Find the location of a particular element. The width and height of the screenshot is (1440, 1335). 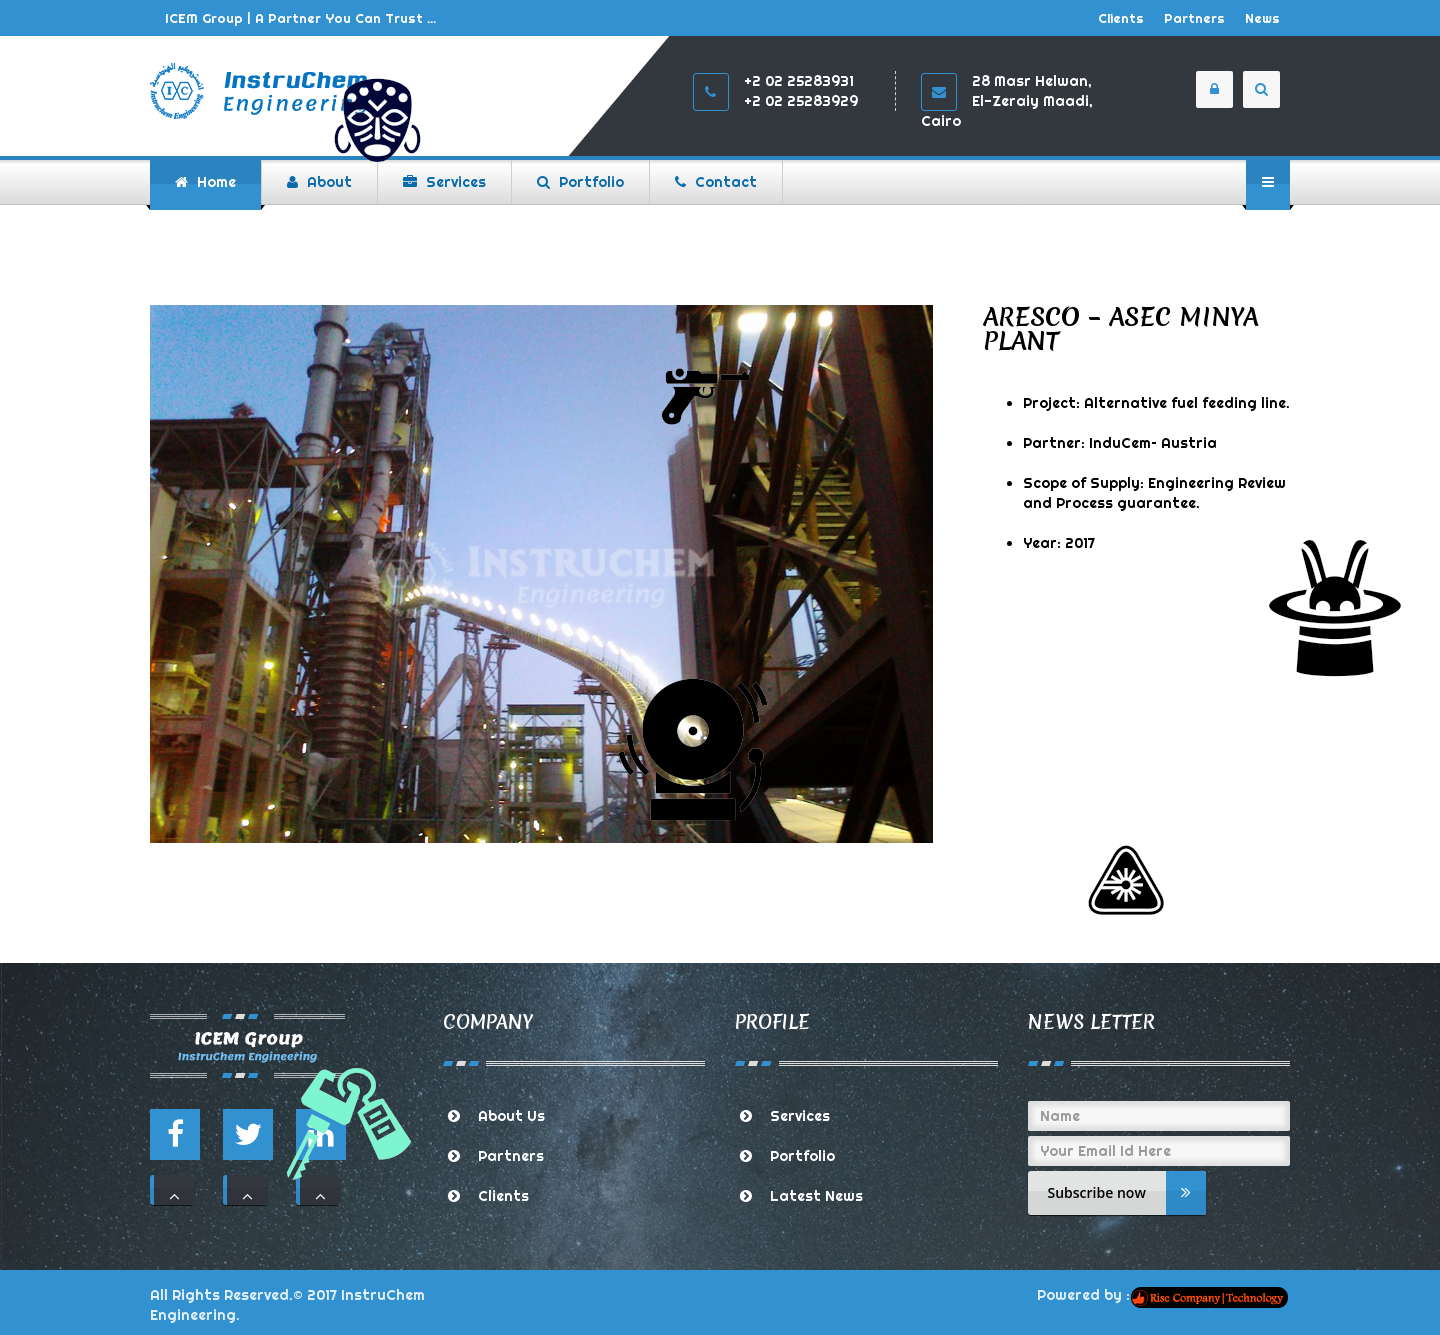

access vehicle or car-related features is located at coordinates (349, 1124).